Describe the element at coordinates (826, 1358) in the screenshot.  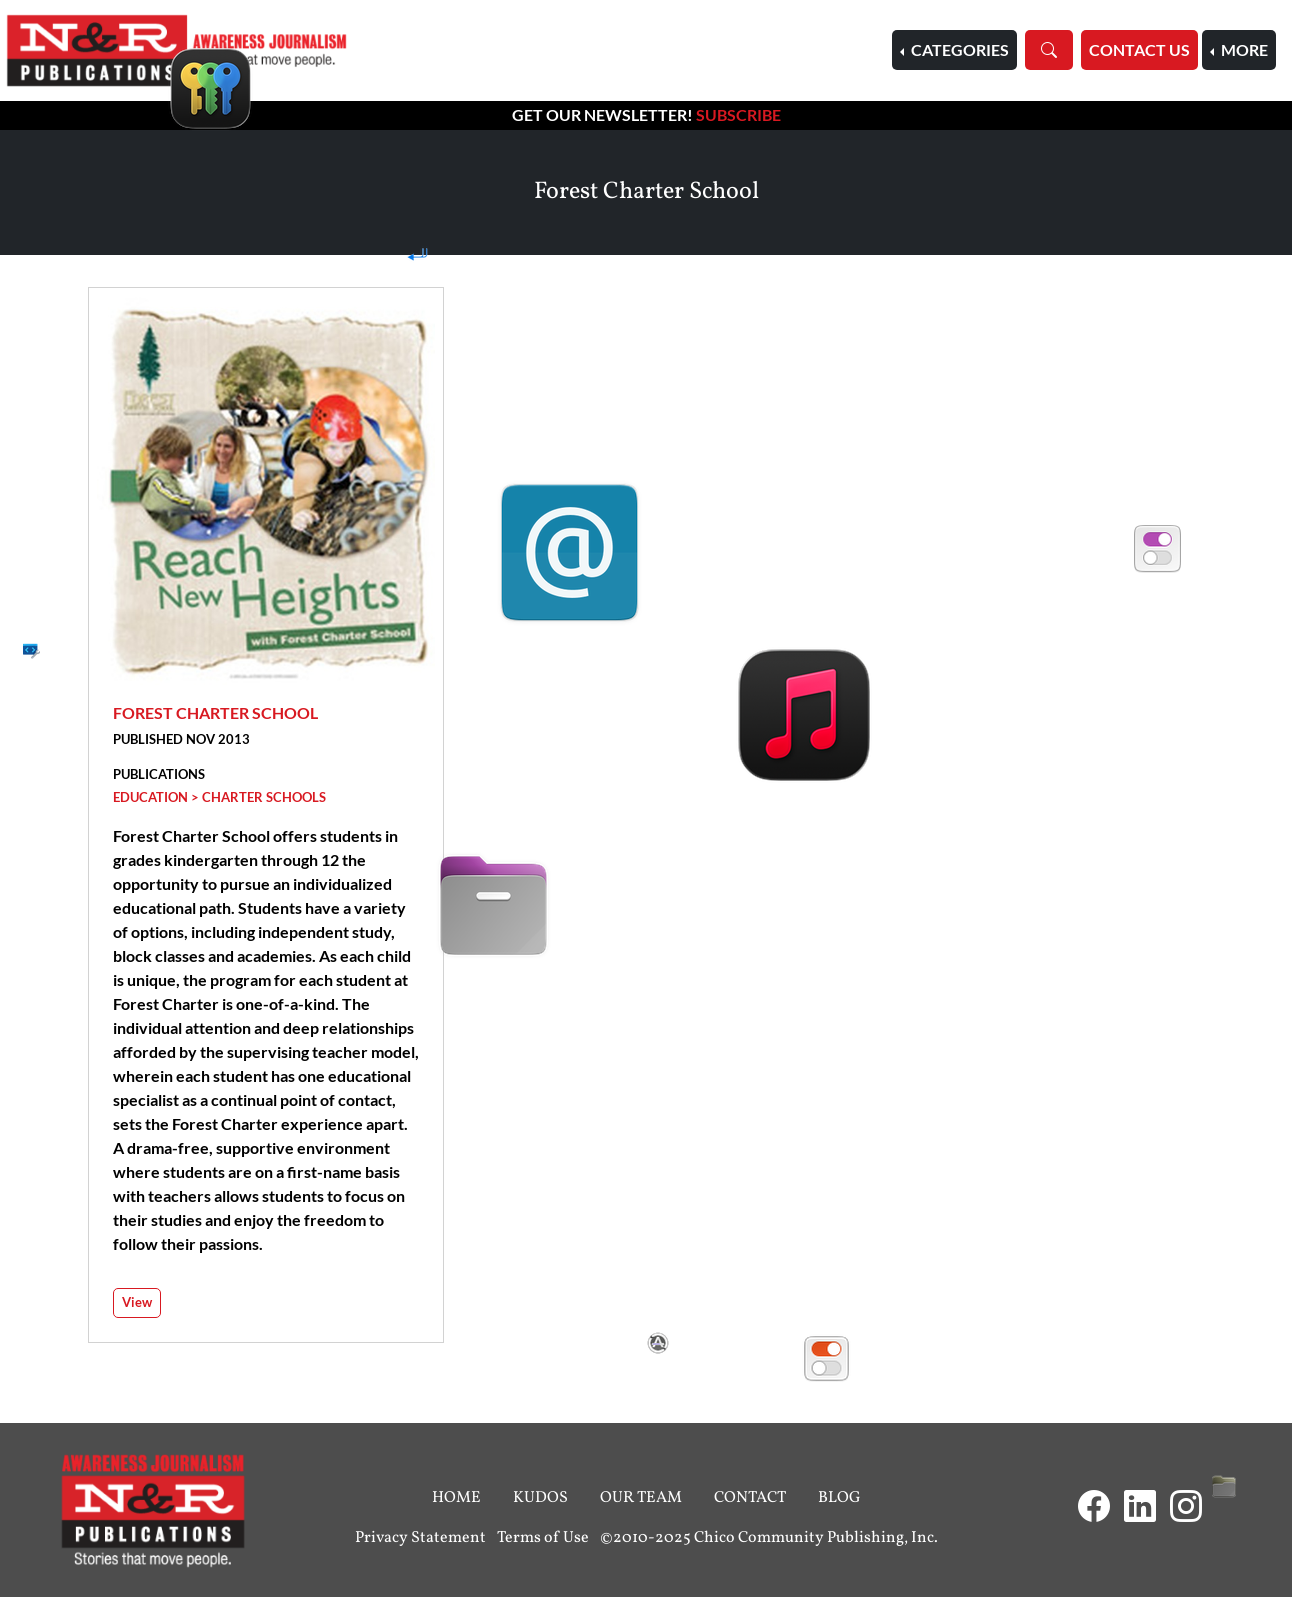
I see `open system tweaks or settings customization` at that location.